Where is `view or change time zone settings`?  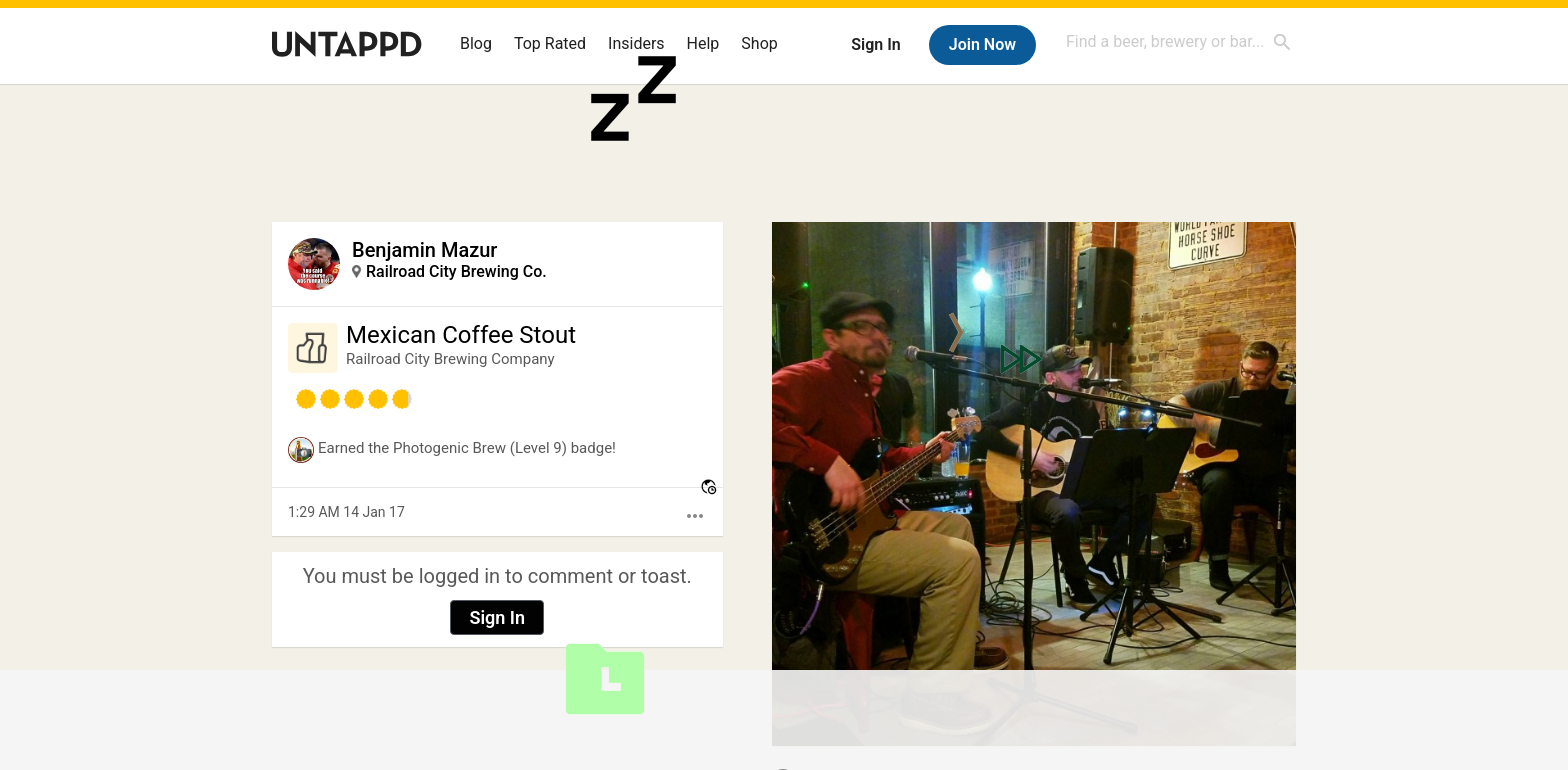 view or change time zone settings is located at coordinates (708, 486).